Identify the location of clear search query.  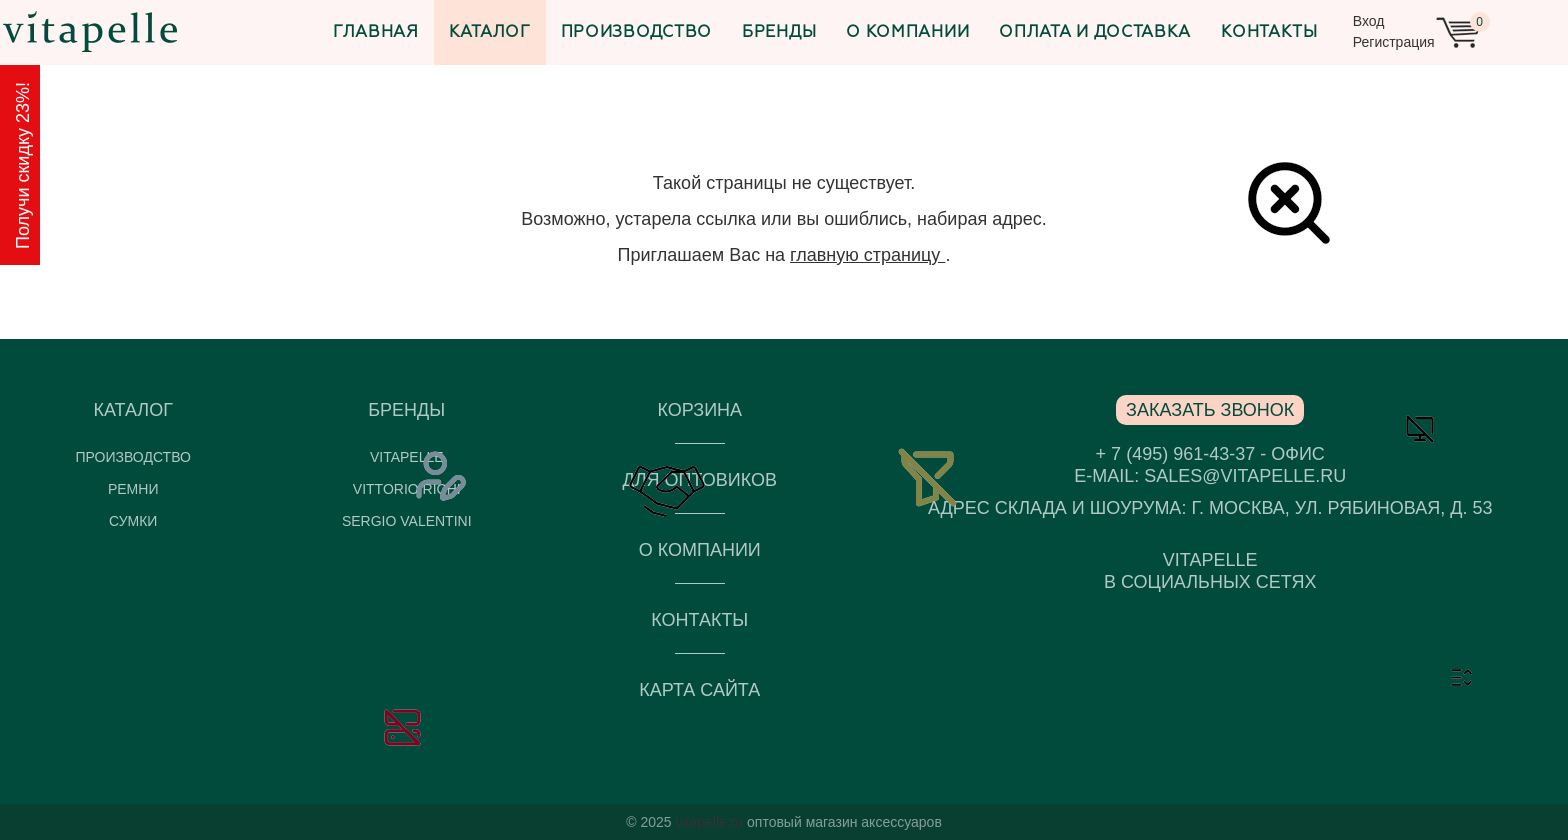
(1289, 203).